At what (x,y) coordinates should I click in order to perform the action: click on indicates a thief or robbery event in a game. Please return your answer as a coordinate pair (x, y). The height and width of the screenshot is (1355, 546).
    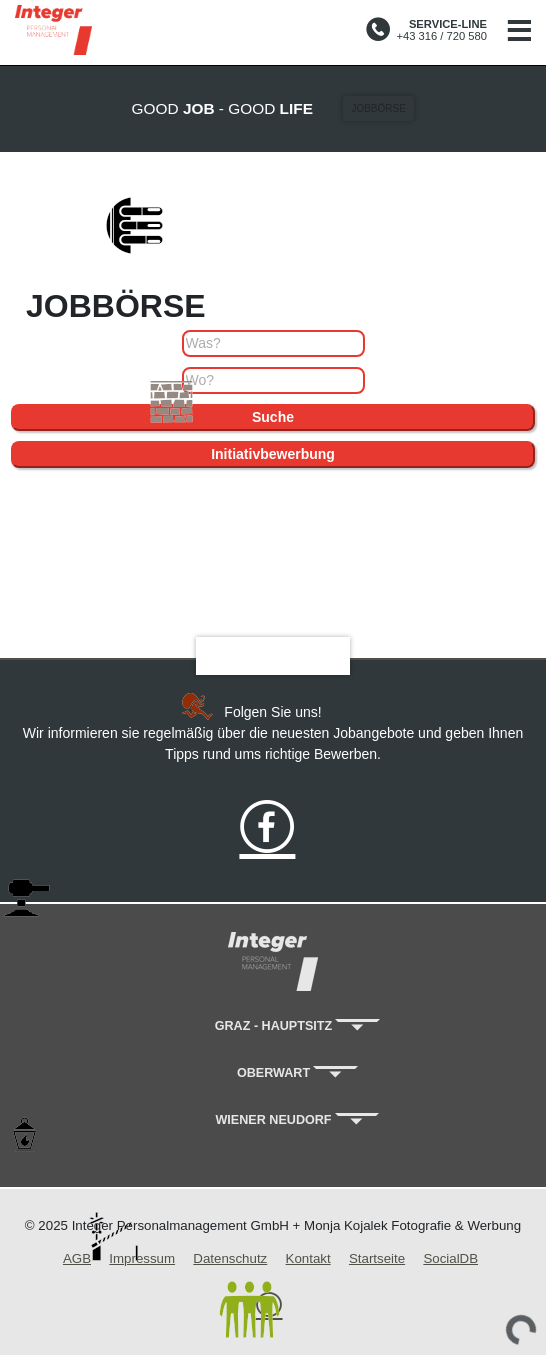
    Looking at the image, I should click on (197, 706).